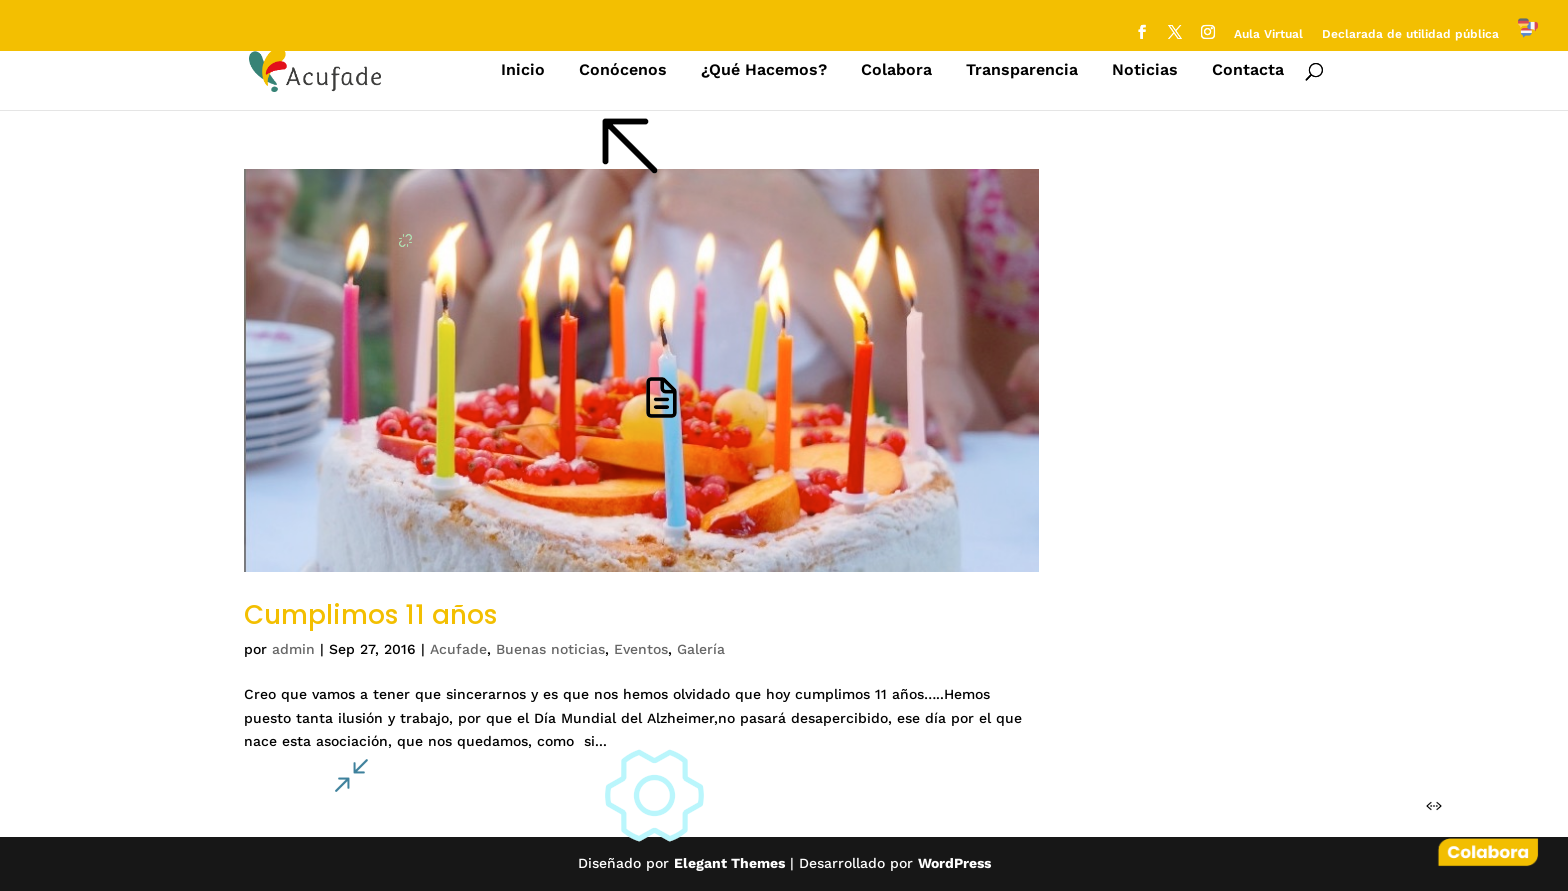 This screenshot has width=1568, height=891. What do you see at coordinates (1434, 806) in the screenshot?
I see `code is currently processing or compiling` at bounding box center [1434, 806].